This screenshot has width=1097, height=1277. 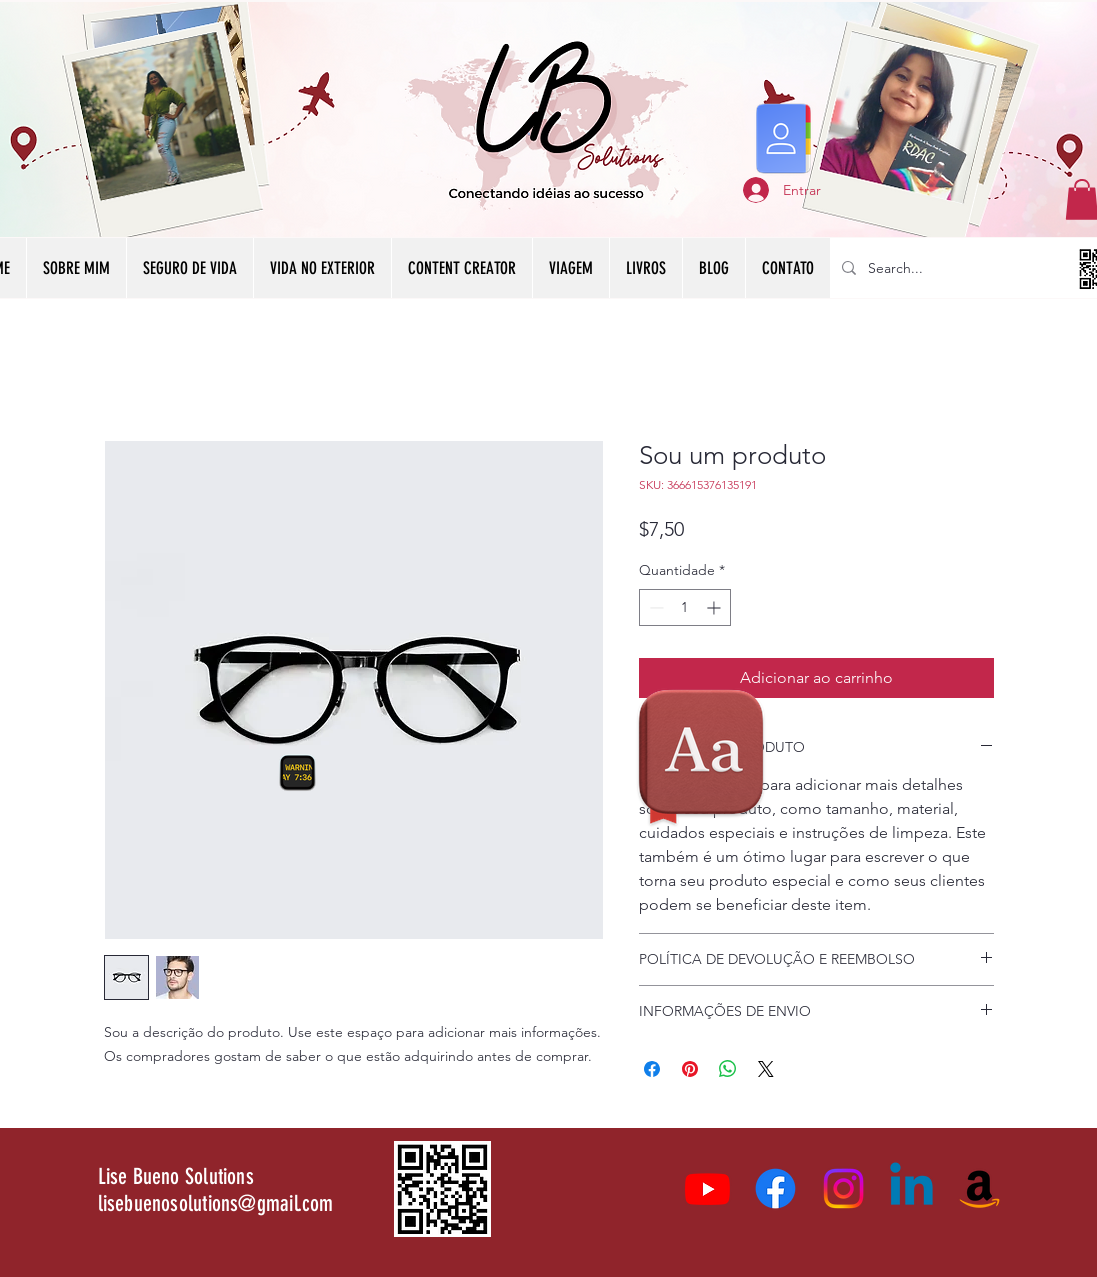 What do you see at coordinates (701, 752) in the screenshot?
I see `open the dictionary app` at bounding box center [701, 752].